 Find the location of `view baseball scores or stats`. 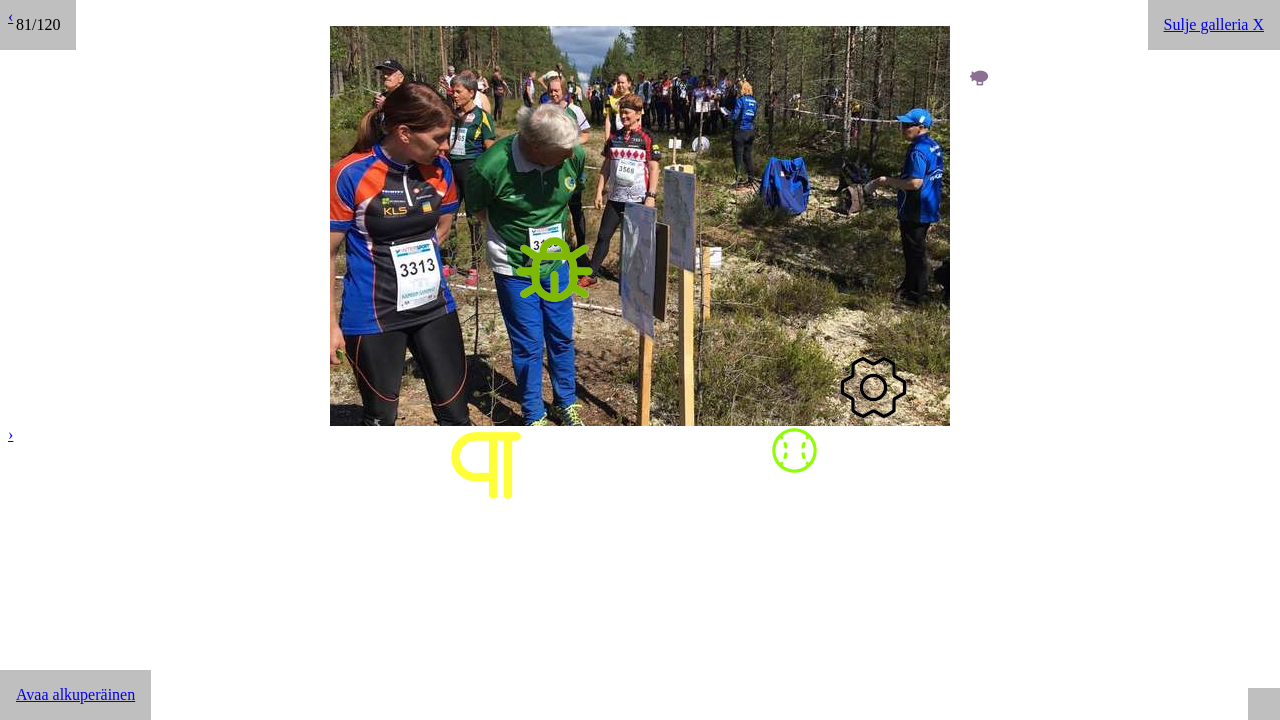

view baseball scores or stats is located at coordinates (794, 450).